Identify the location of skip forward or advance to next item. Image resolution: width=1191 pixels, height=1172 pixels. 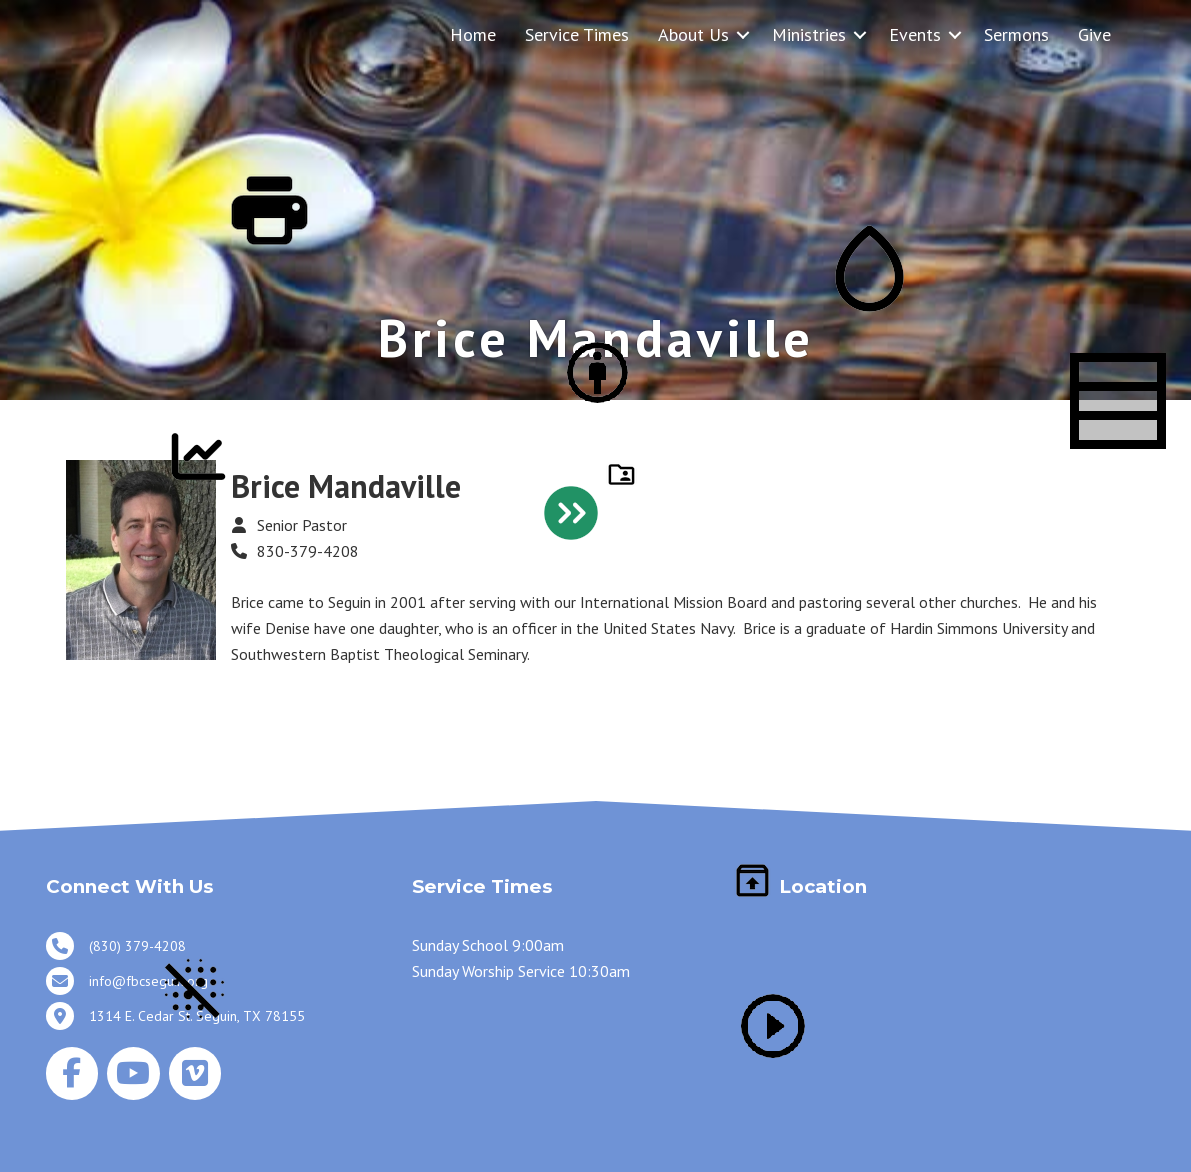
(571, 513).